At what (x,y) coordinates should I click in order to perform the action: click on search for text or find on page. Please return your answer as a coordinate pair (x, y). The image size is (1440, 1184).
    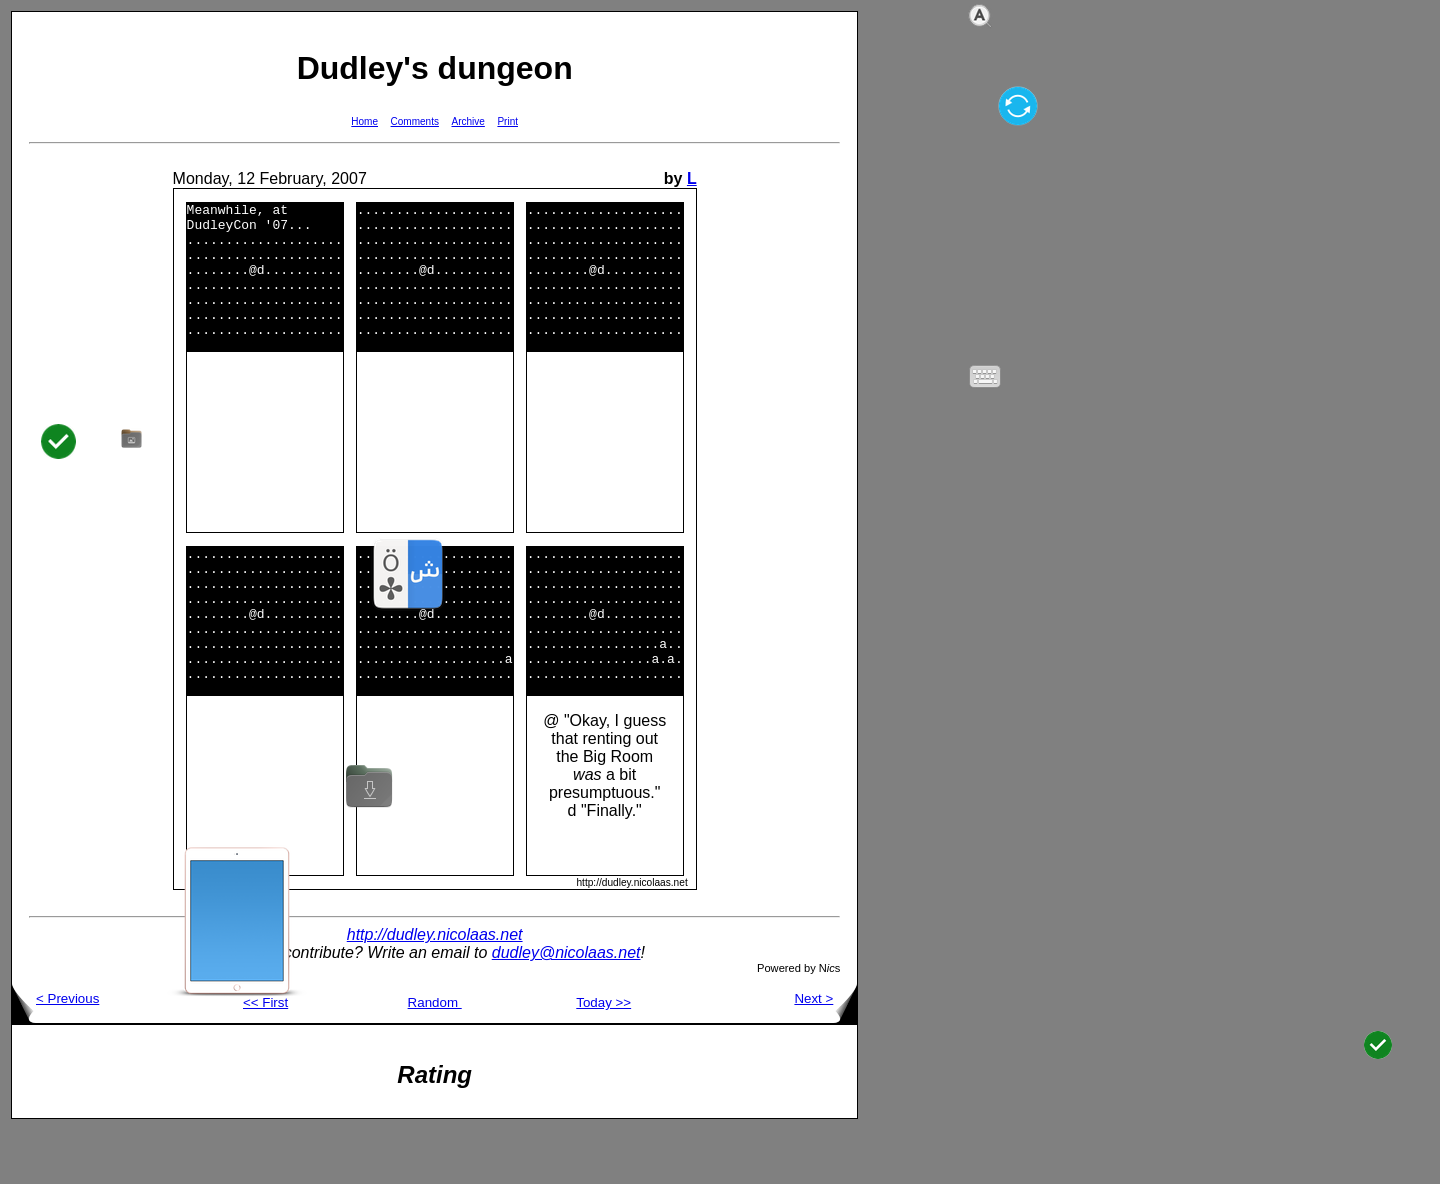
    Looking at the image, I should click on (980, 16).